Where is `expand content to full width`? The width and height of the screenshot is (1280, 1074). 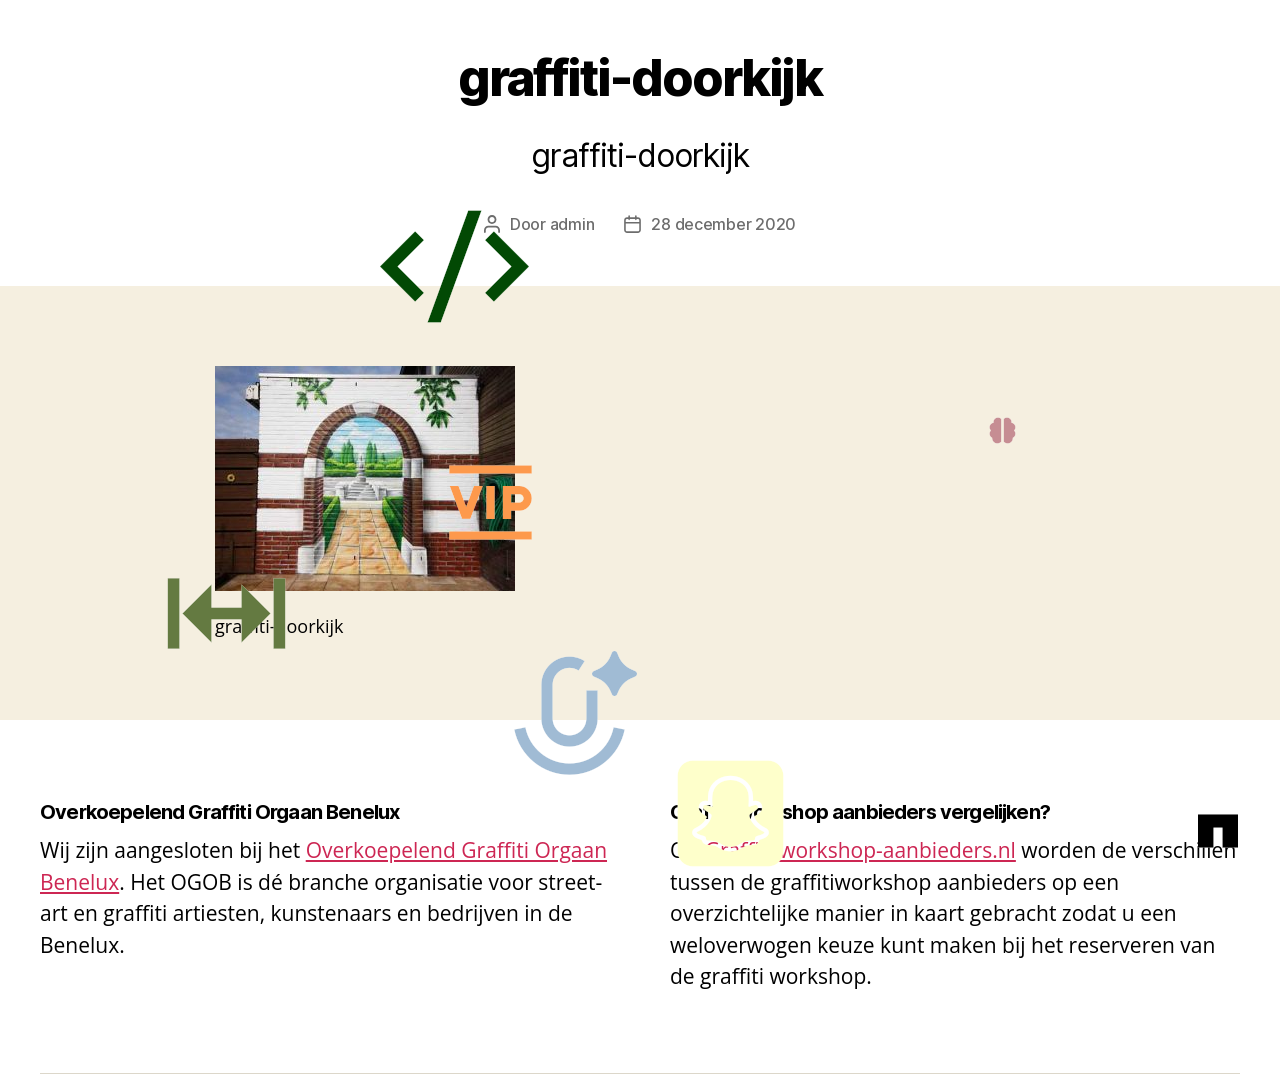
expand content to full width is located at coordinates (226, 613).